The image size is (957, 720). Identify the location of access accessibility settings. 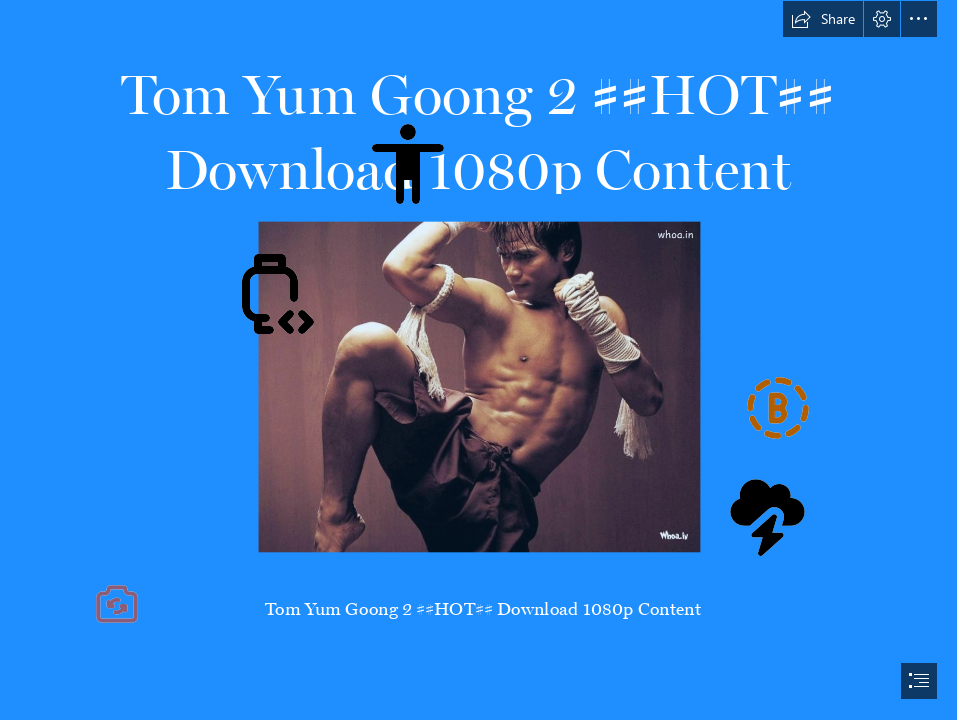
(408, 164).